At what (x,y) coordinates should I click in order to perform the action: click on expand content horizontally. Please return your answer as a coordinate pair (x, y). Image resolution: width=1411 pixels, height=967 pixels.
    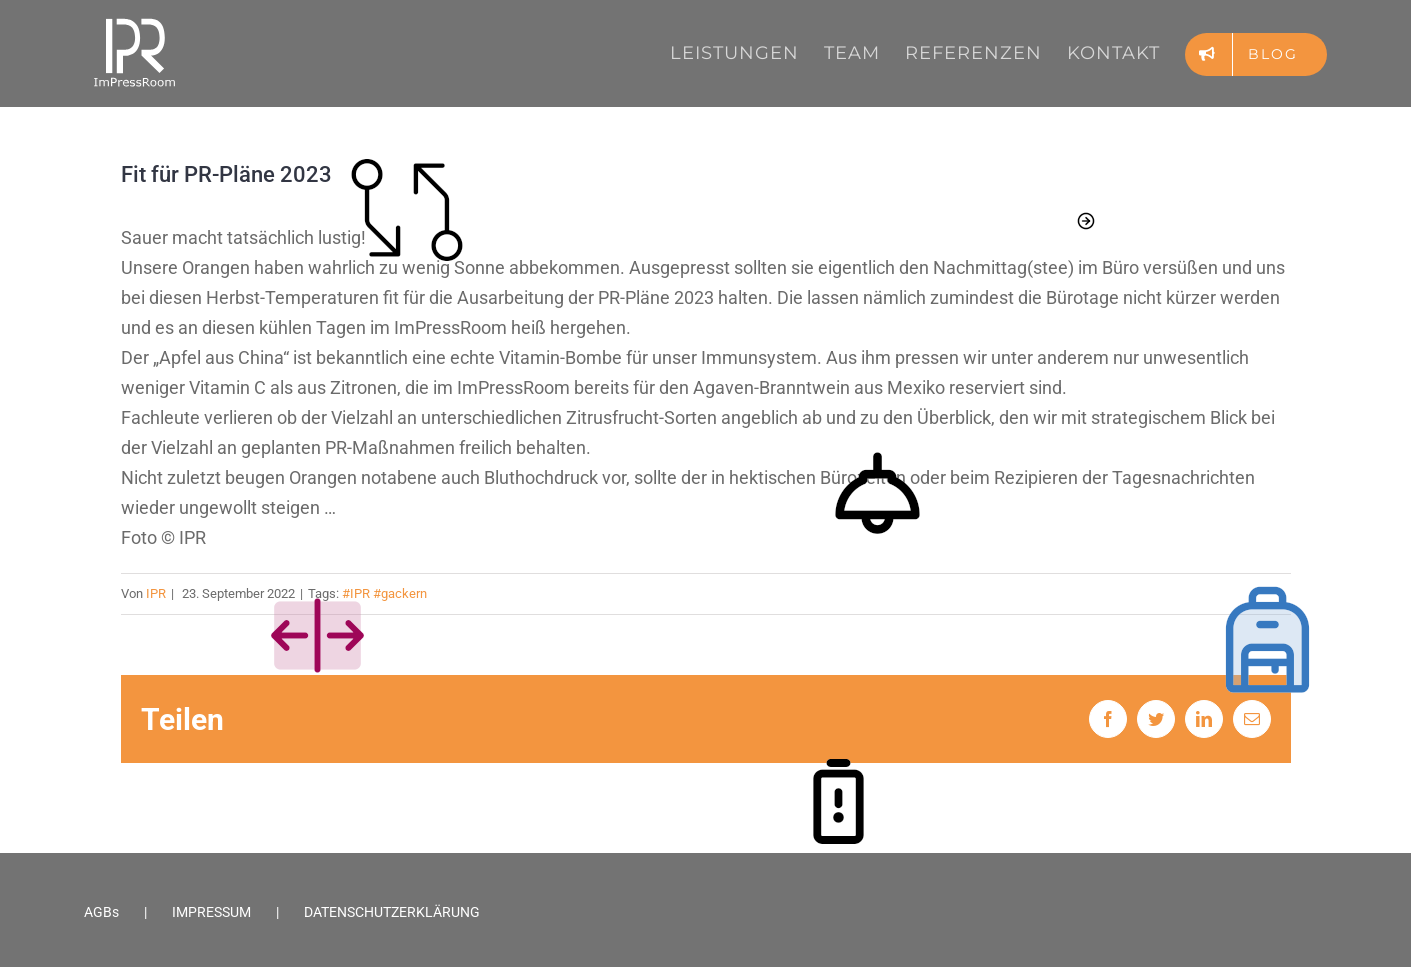
    Looking at the image, I should click on (317, 635).